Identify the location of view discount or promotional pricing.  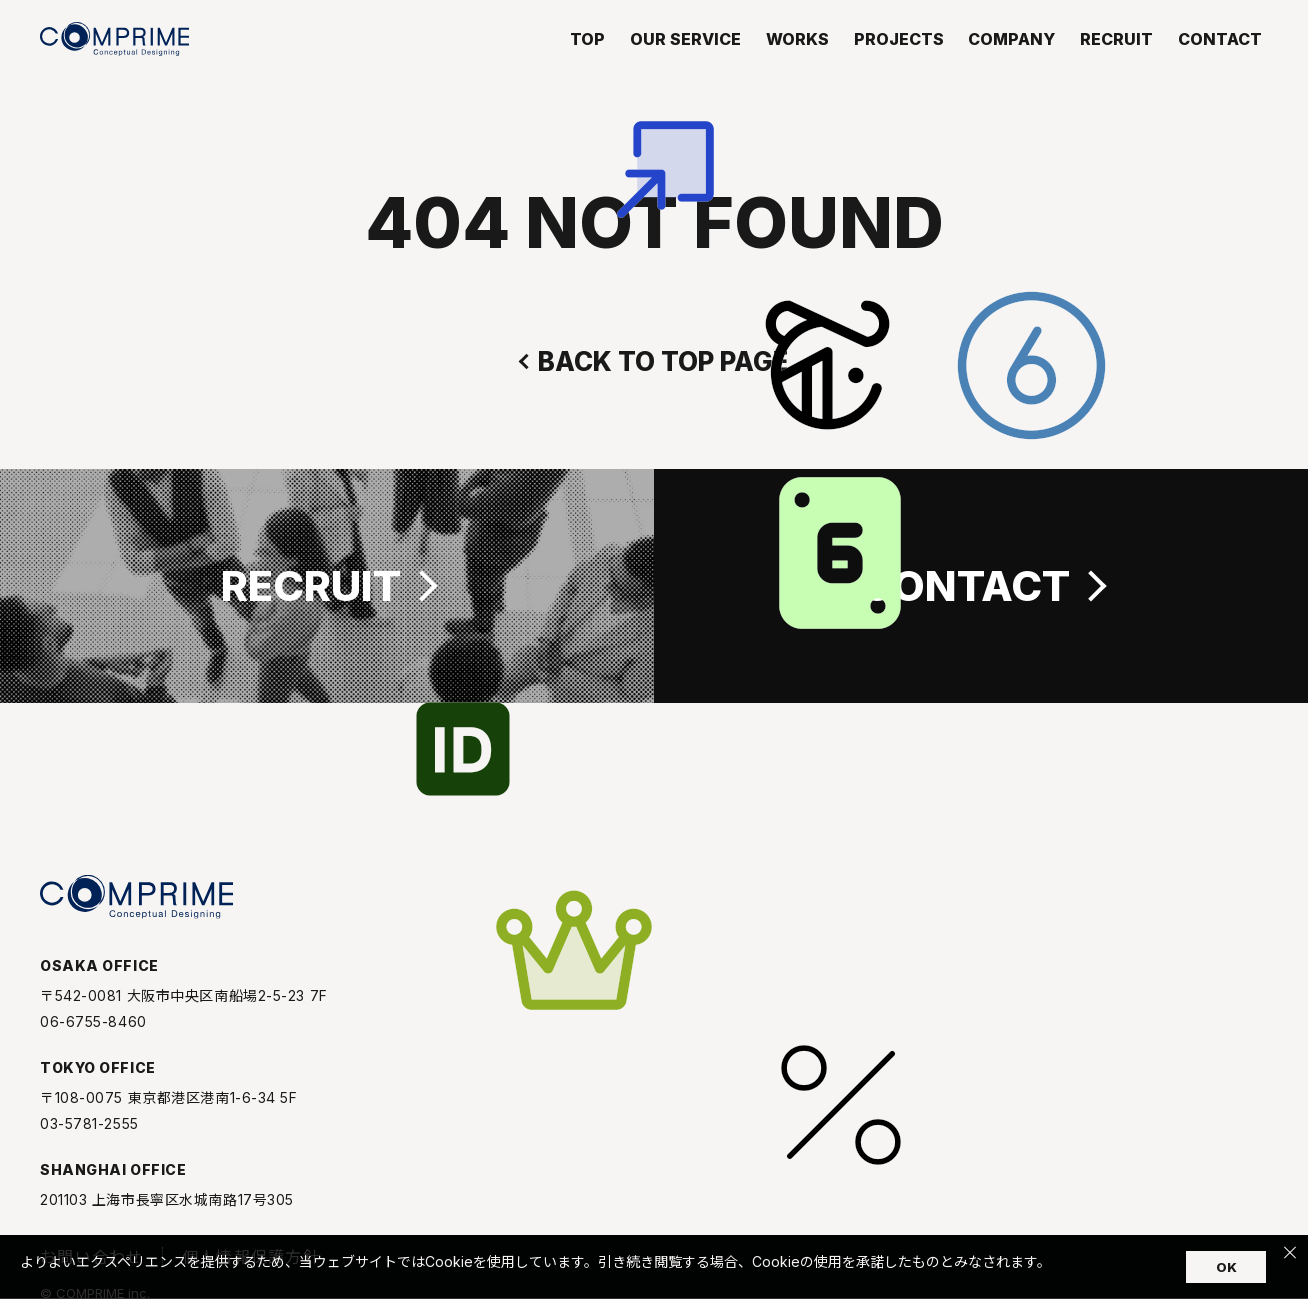
(841, 1105).